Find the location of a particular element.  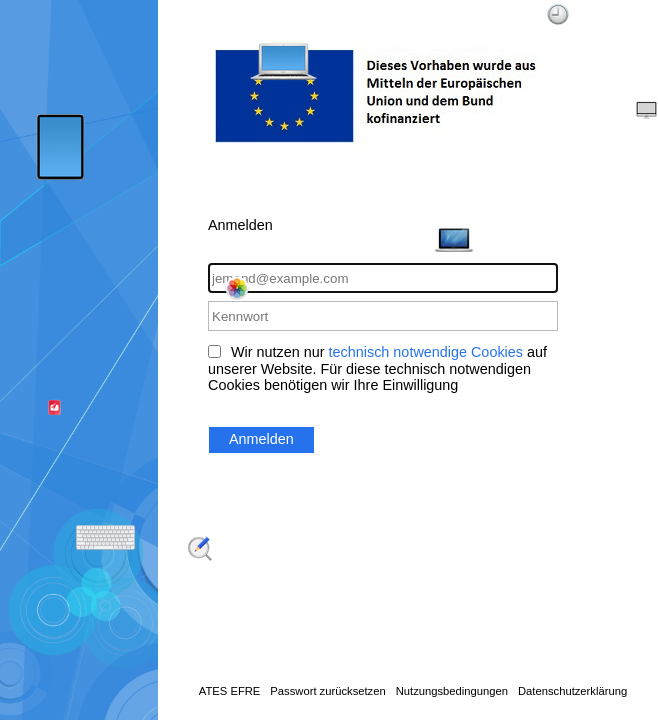

connect a wireless bluetooth keyboard is located at coordinates (105, 537).